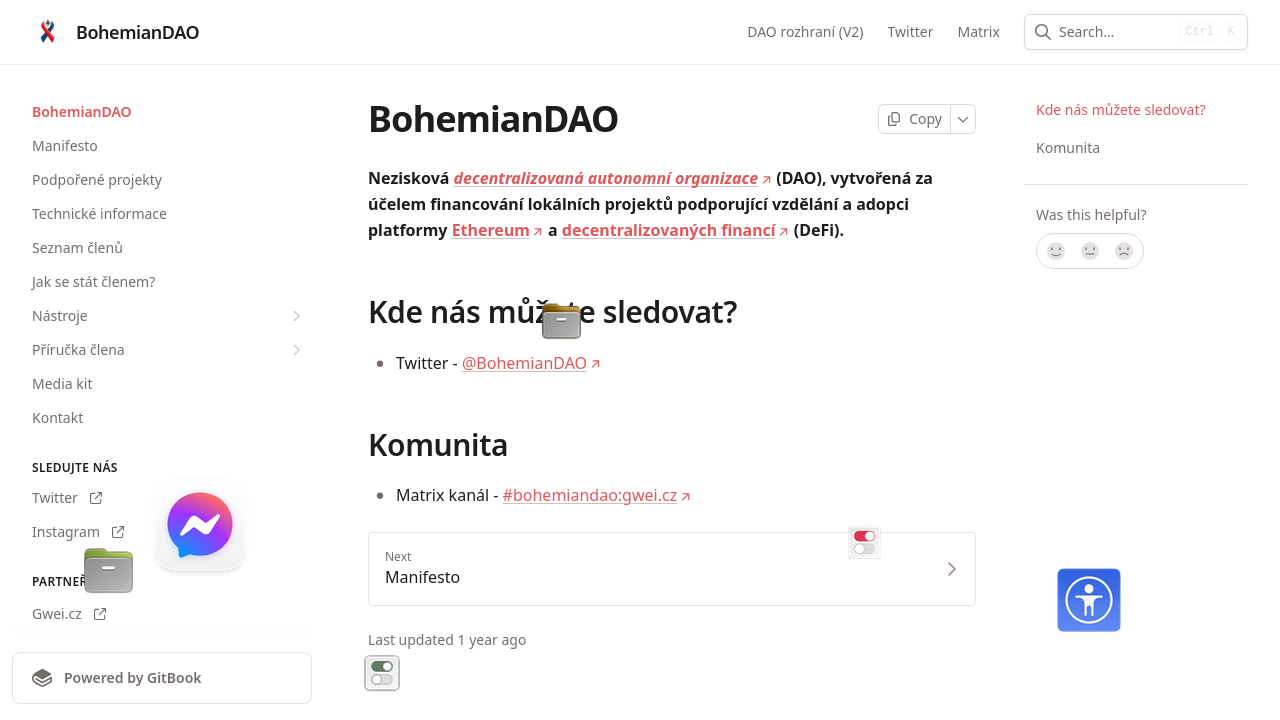 The image size is (1280, 720). I want to click on open gnome tweaks settings, so click(382, 673).